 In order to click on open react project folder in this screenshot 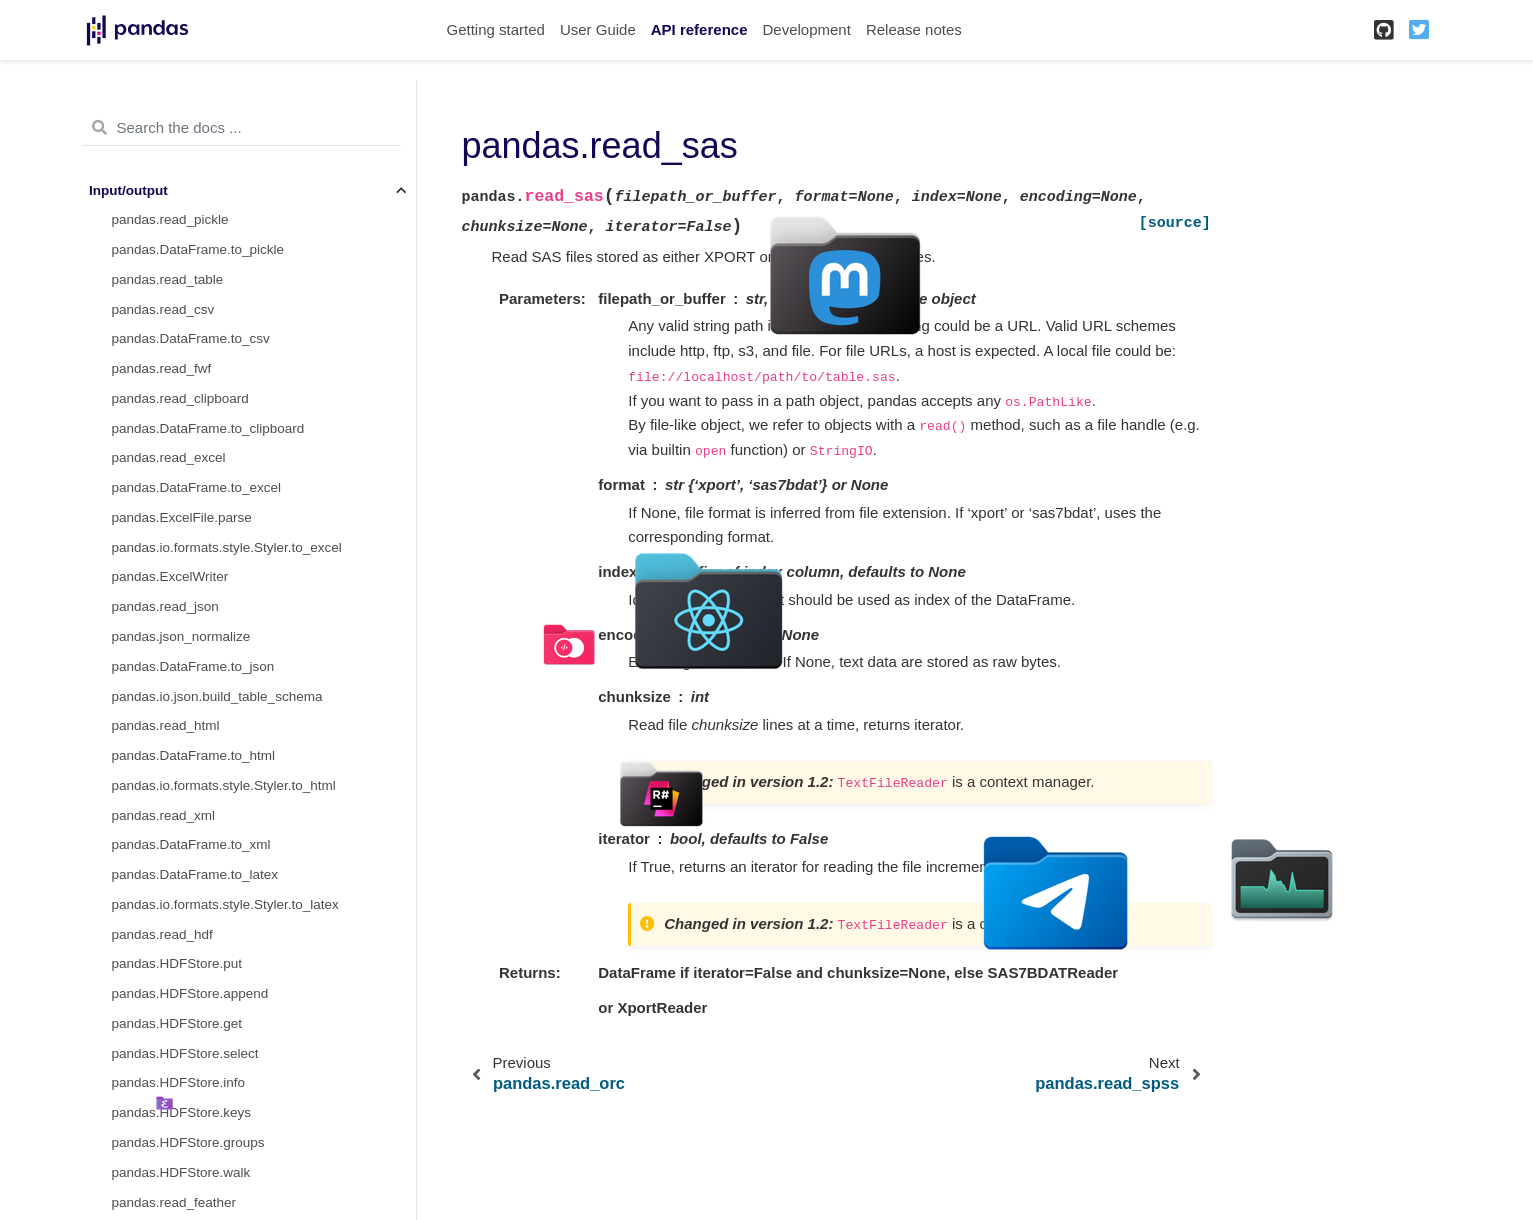, I will do `click(708, 615)`.